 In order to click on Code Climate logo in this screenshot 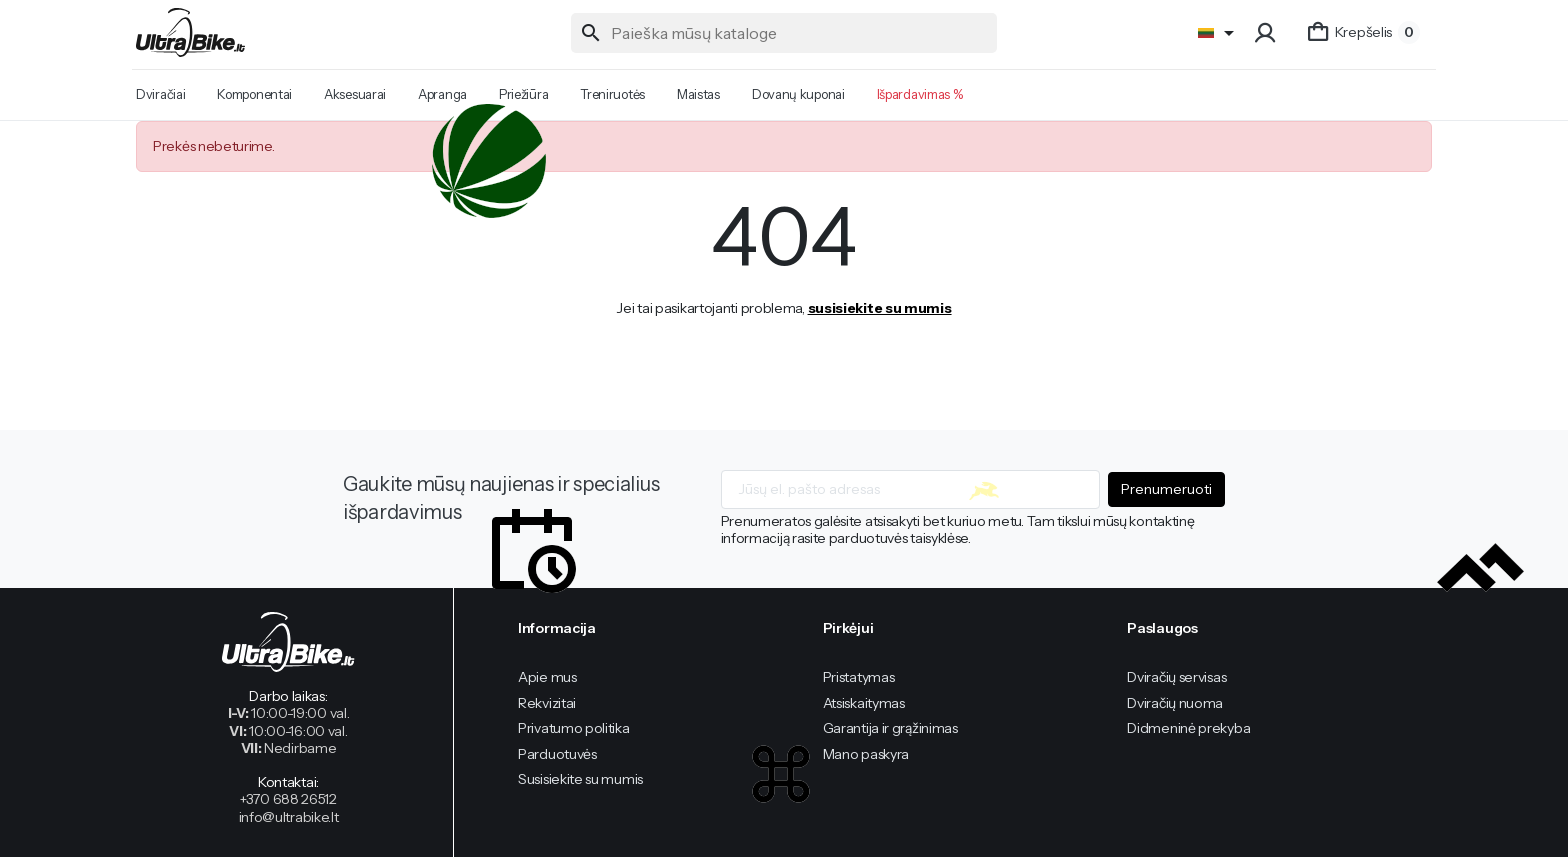, I will do `click(1480, 567)`.